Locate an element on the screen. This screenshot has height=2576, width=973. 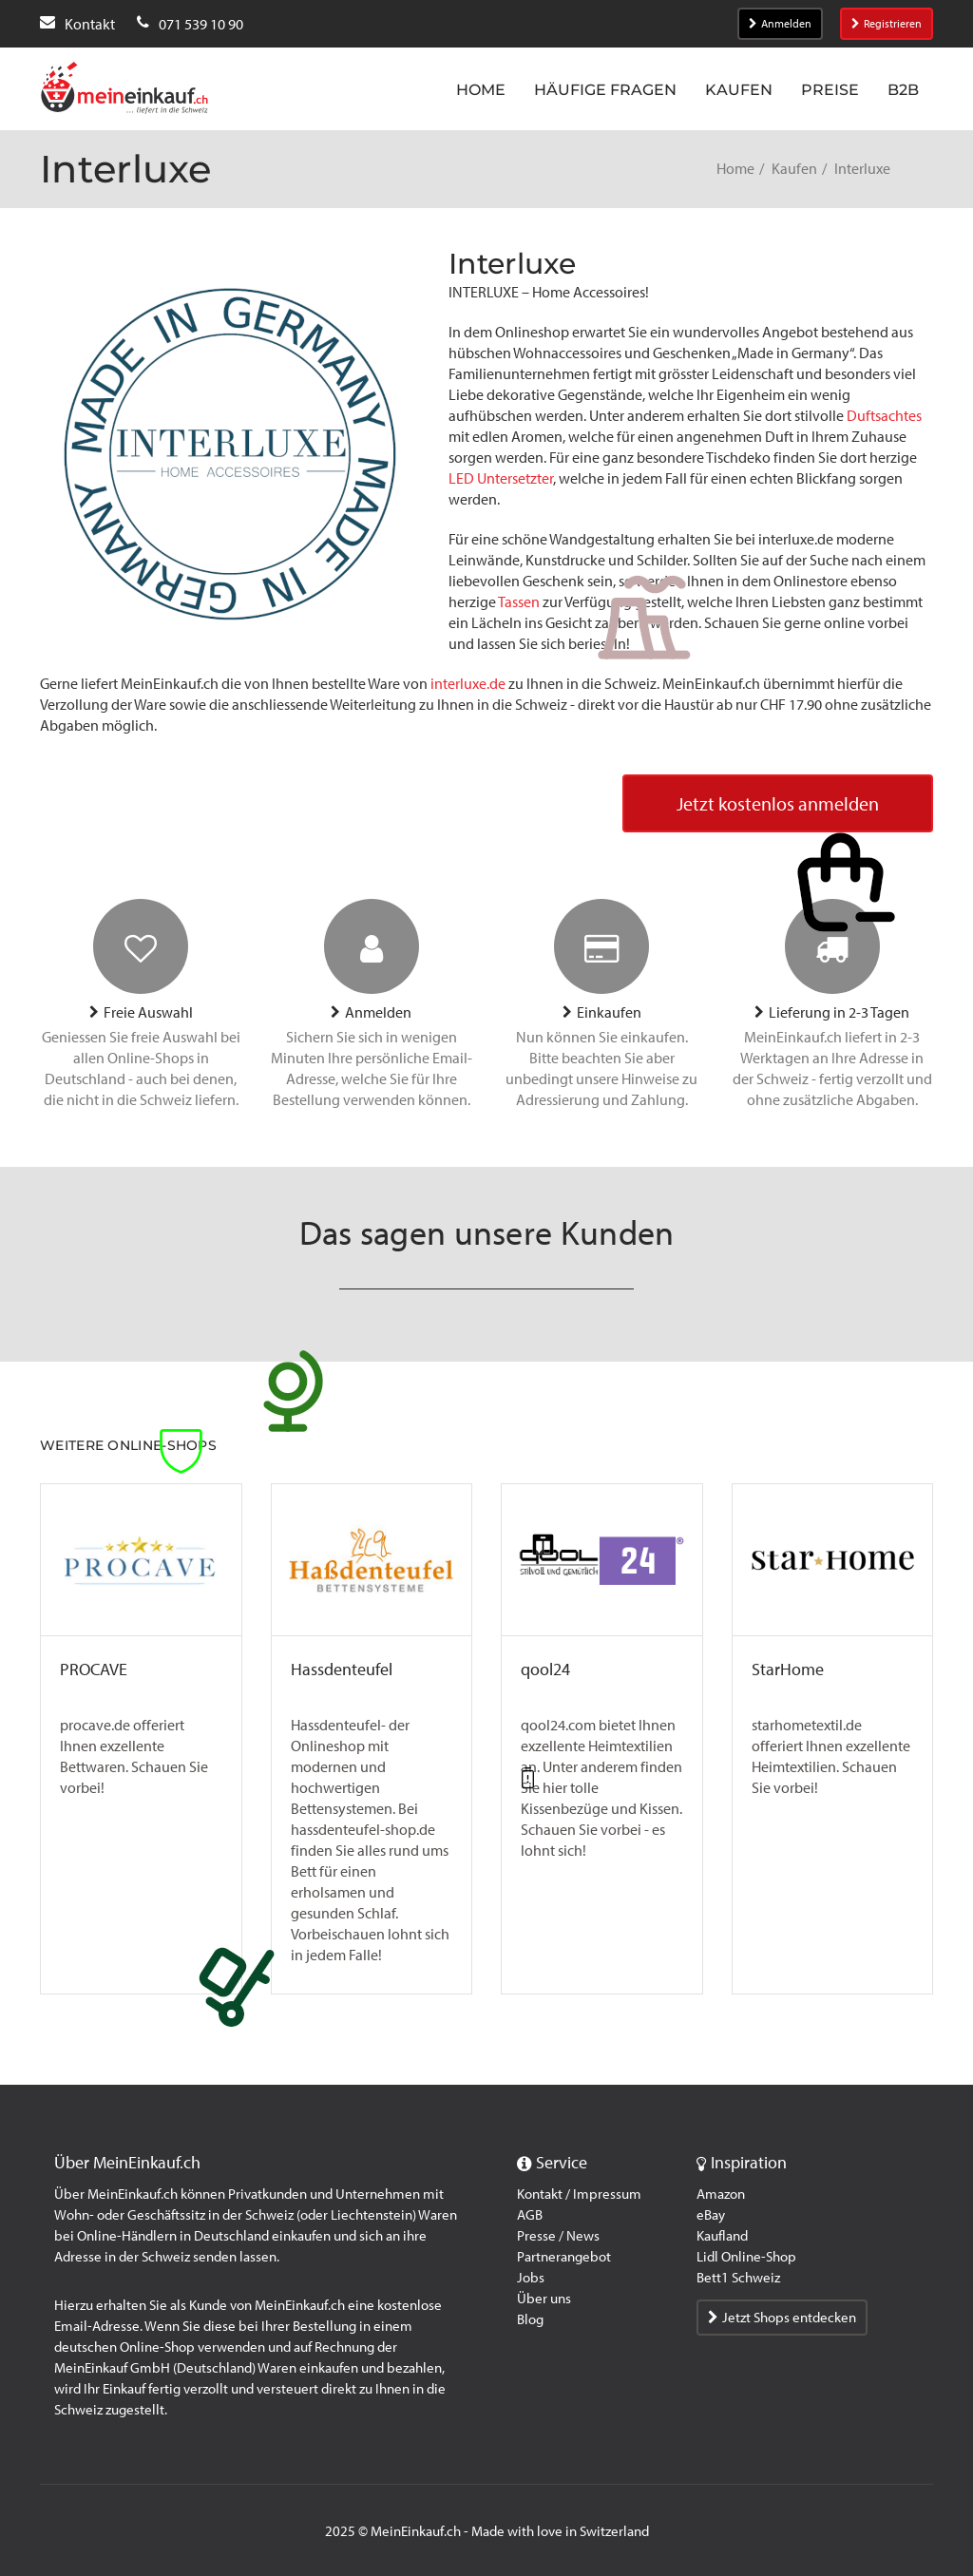
indicates elevator access or location is located at coordinates (543, 1544).